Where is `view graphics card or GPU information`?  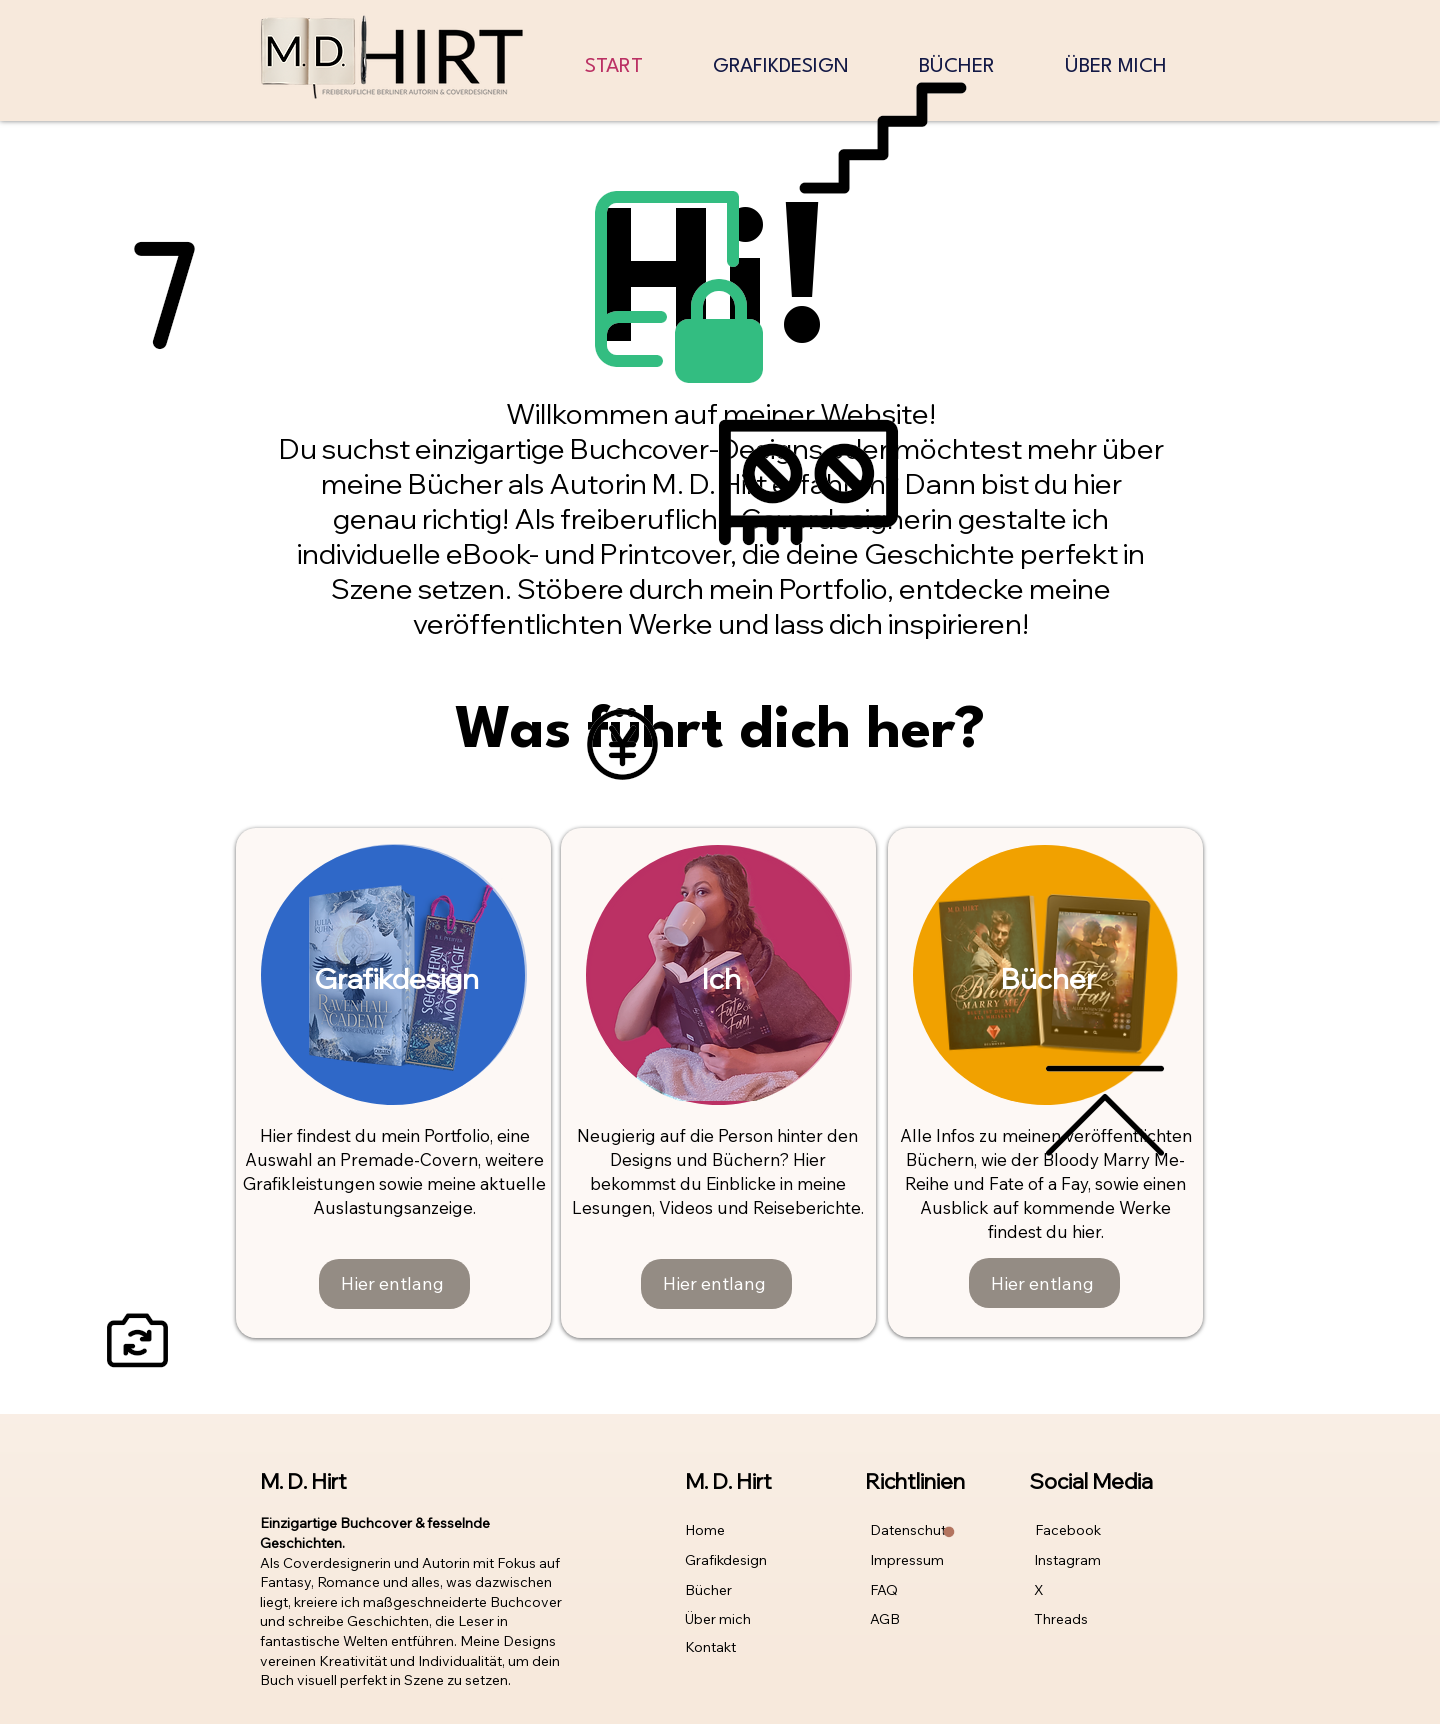 view graphics card or GPU information is located at coordinates (808, 479).